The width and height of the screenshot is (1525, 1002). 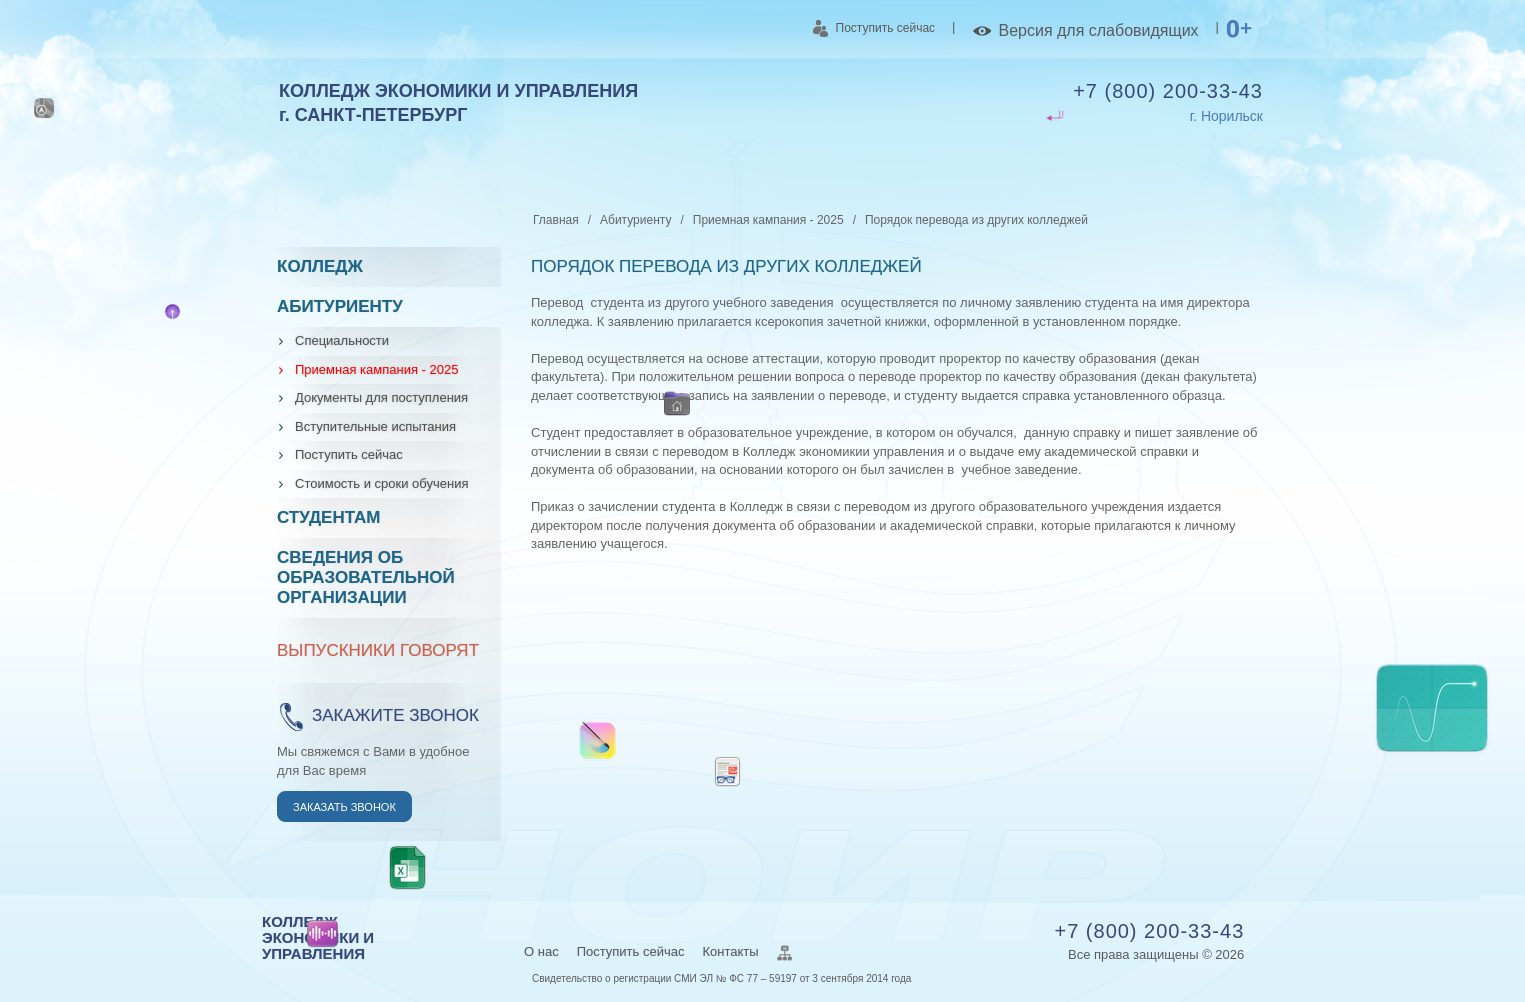 What do you see at coordinates (727, 771) in the screenshot?
I see `open evince document viewer` at bounding box center [727, 771].